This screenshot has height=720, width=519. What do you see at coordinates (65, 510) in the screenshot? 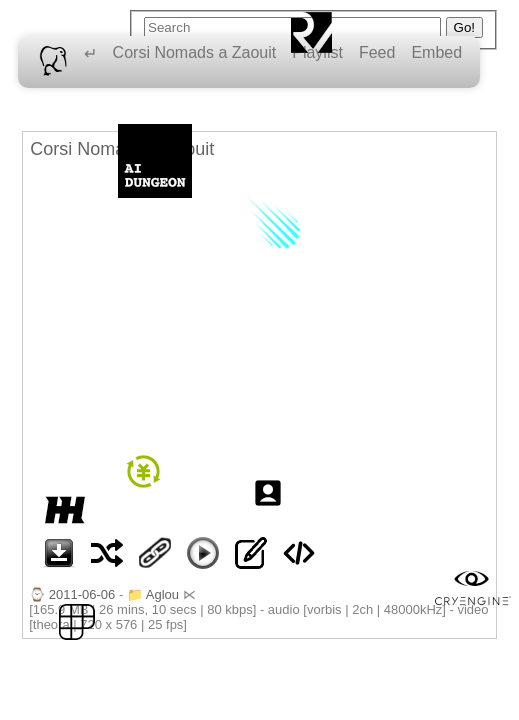
I see `open the Car Throttle app` at bounding box center [65, 510].